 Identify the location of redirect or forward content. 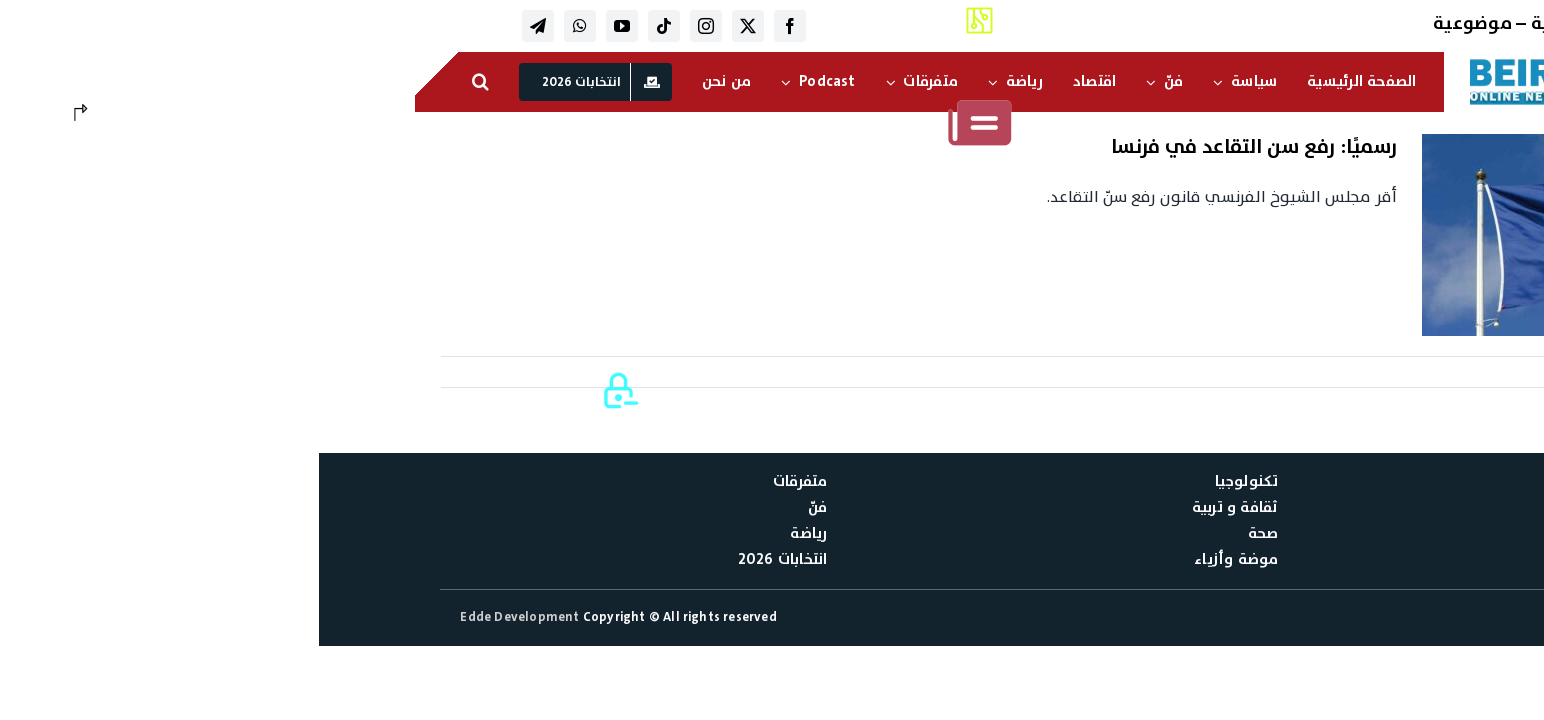
(79, 112).